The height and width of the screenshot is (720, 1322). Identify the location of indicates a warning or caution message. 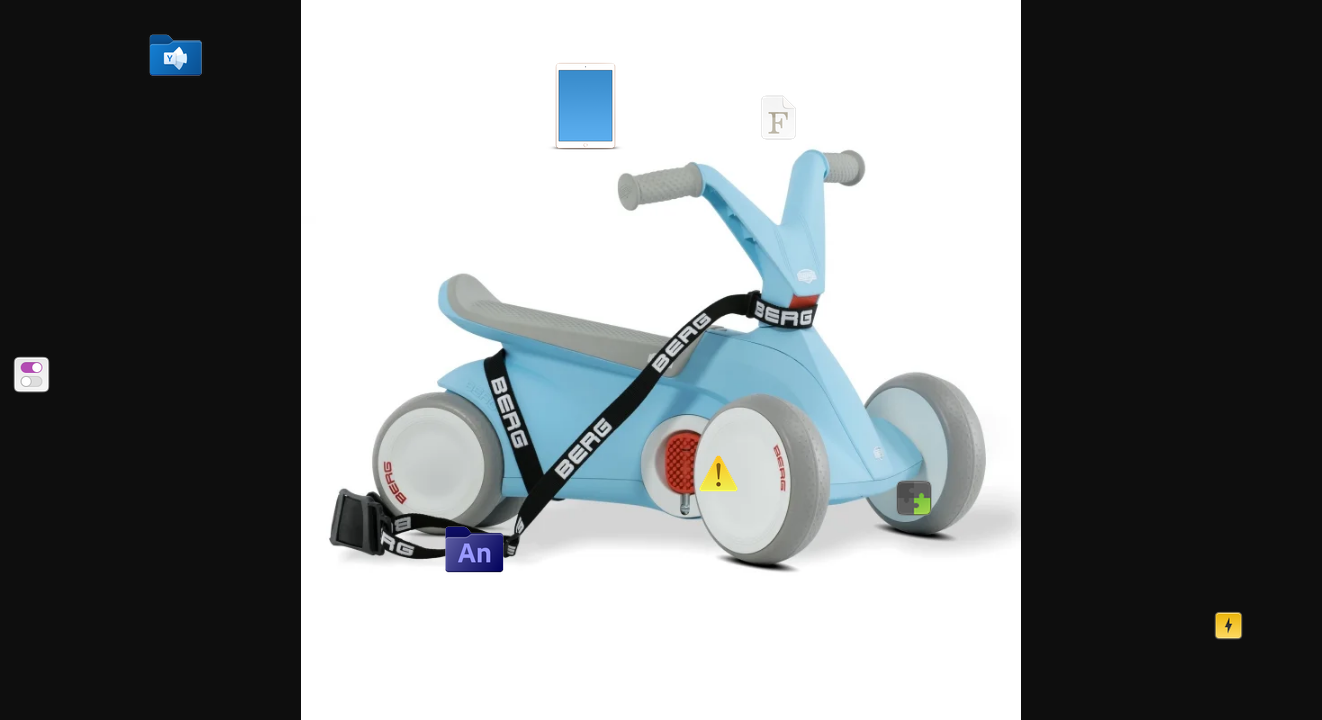
(718, 473).